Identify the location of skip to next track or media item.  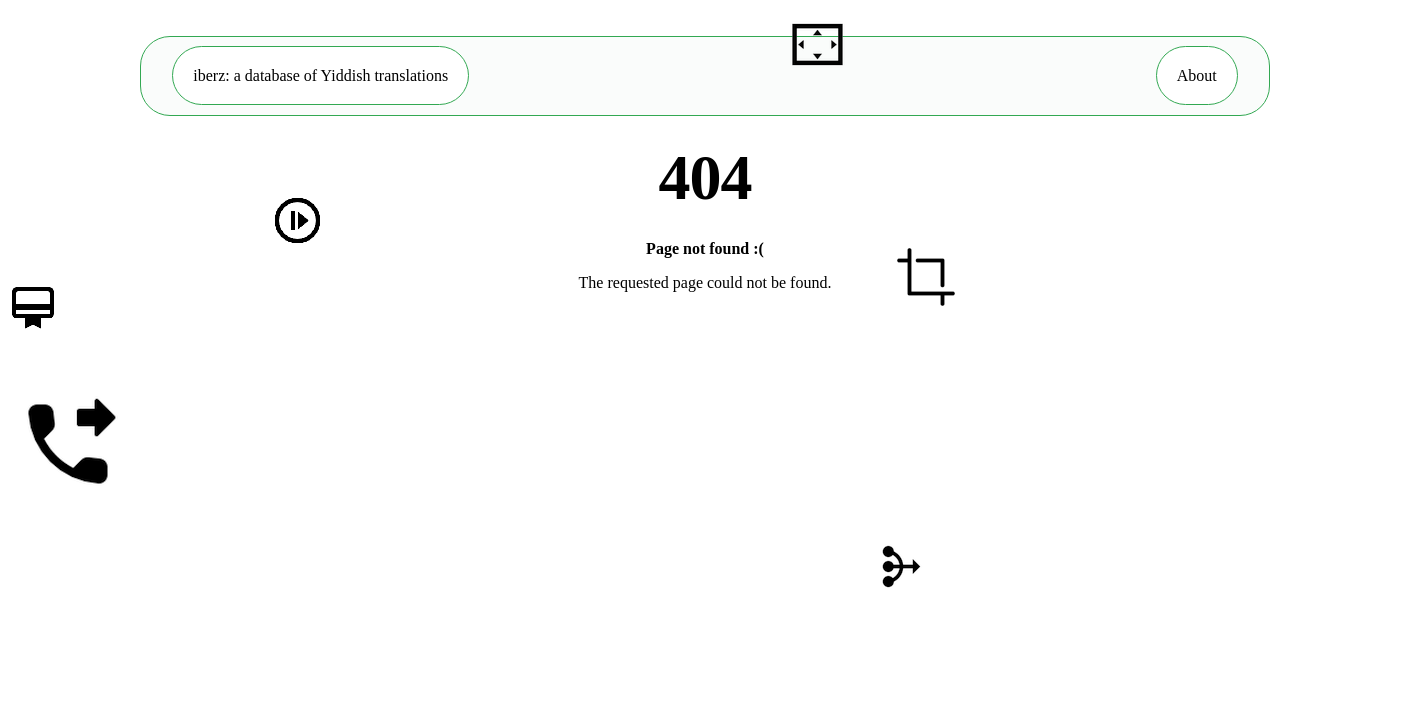
(297, 220).